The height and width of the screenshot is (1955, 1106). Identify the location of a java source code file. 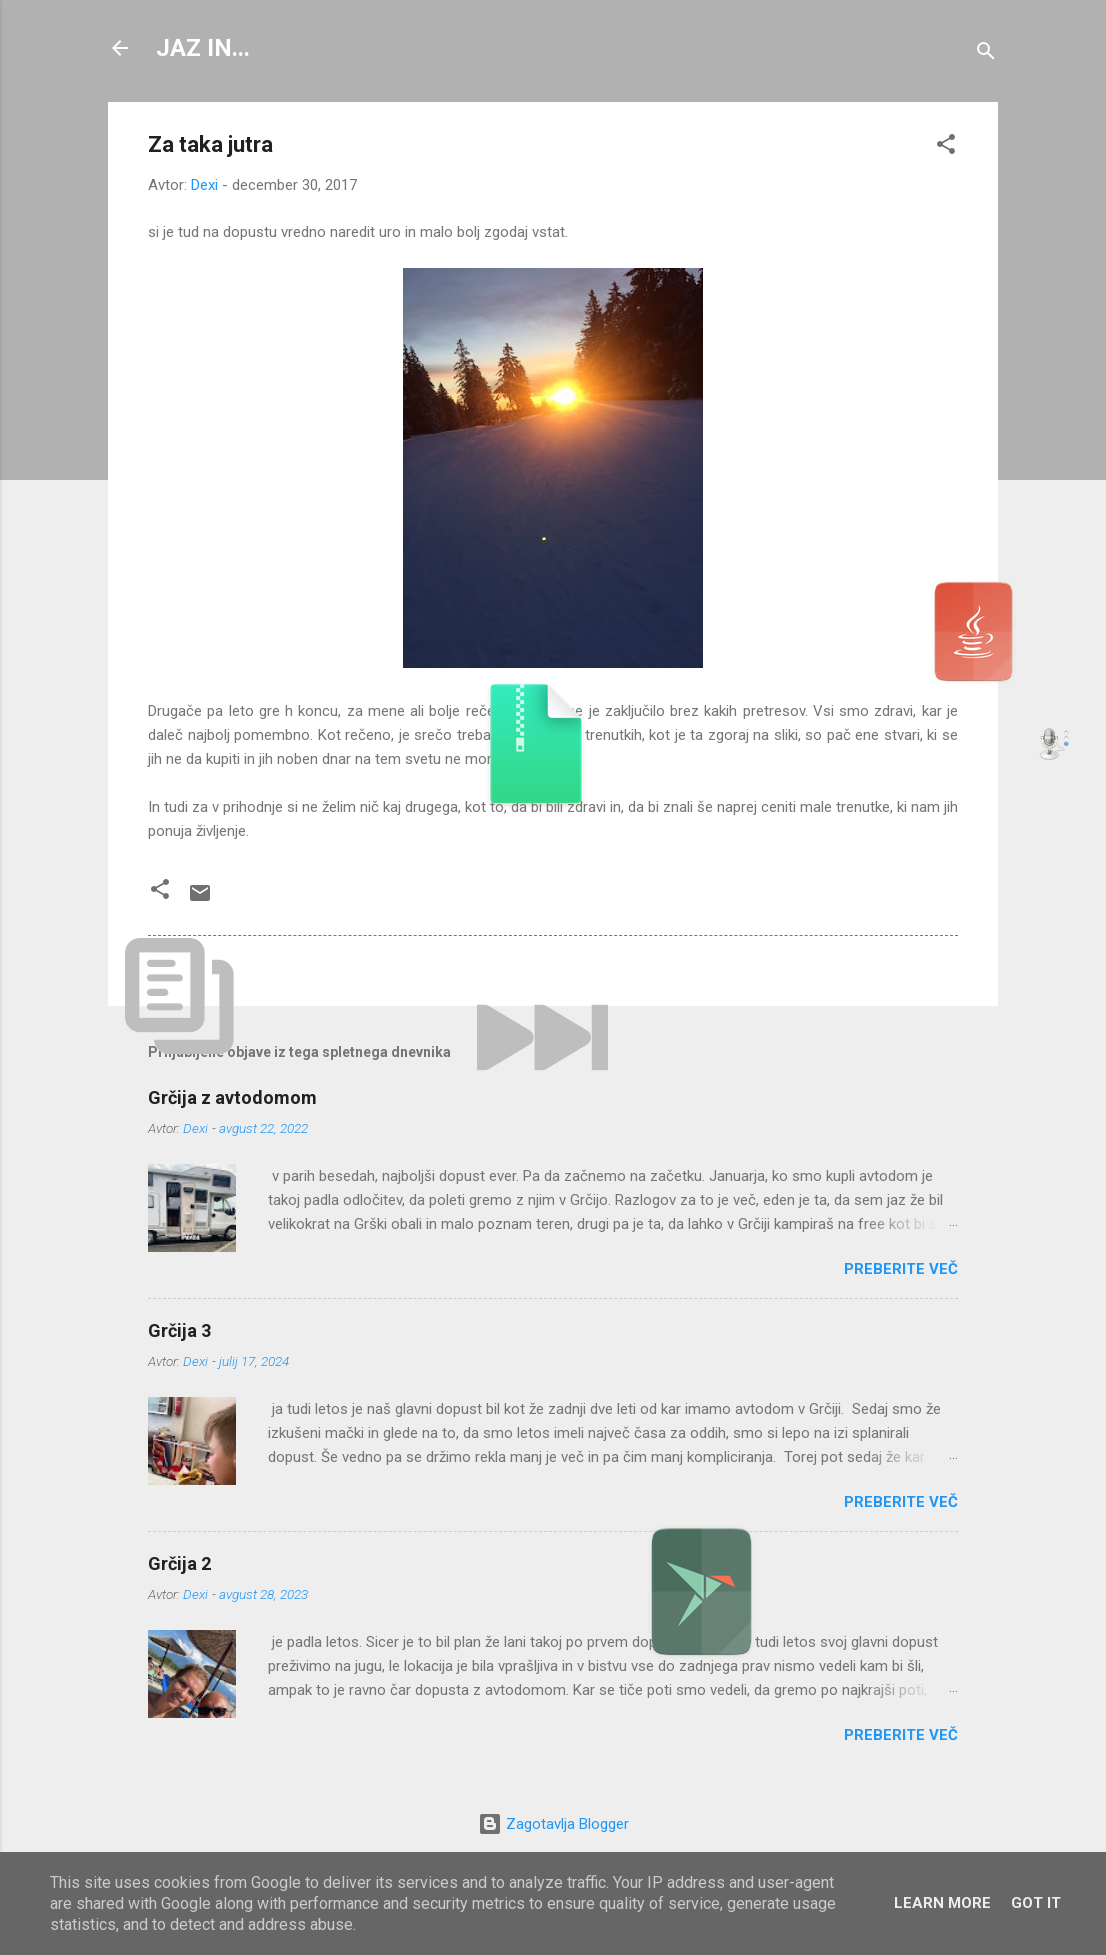
(973, 631).